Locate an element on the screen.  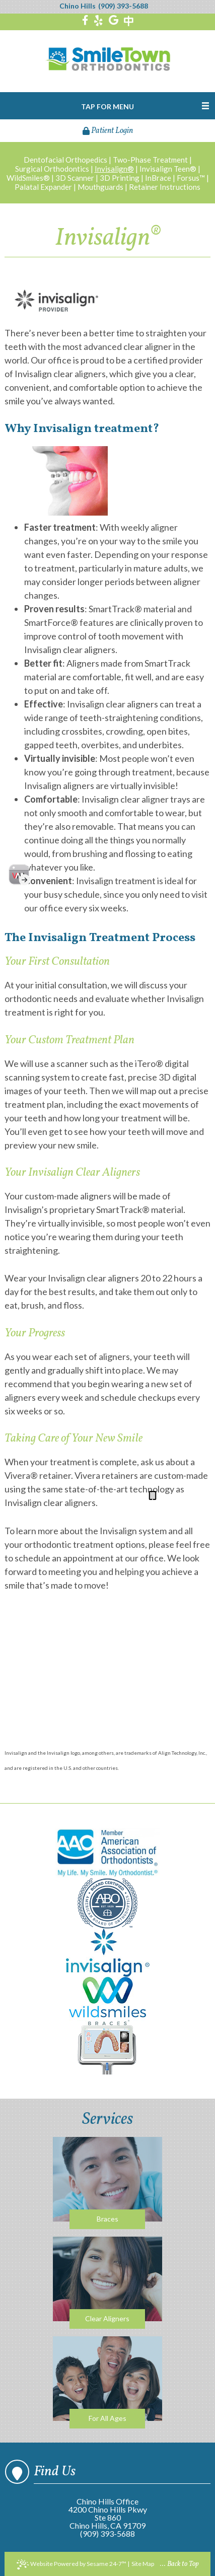
view connected iPad device is located at coordinates (153, 1495).